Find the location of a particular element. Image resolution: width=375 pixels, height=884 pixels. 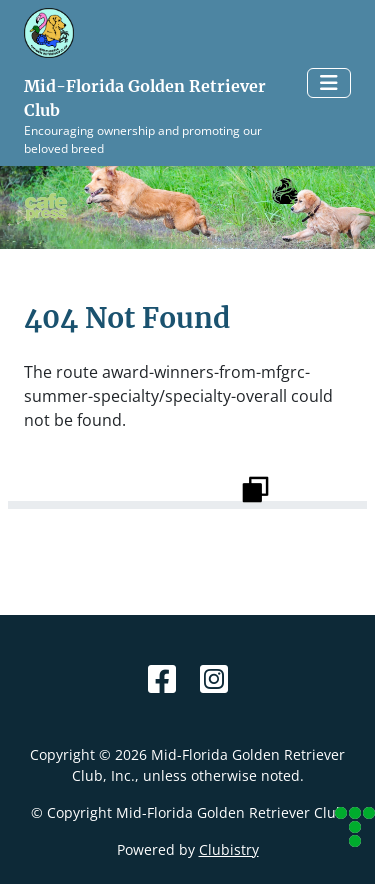

apache flink logo is located at coordinates (285, 191).